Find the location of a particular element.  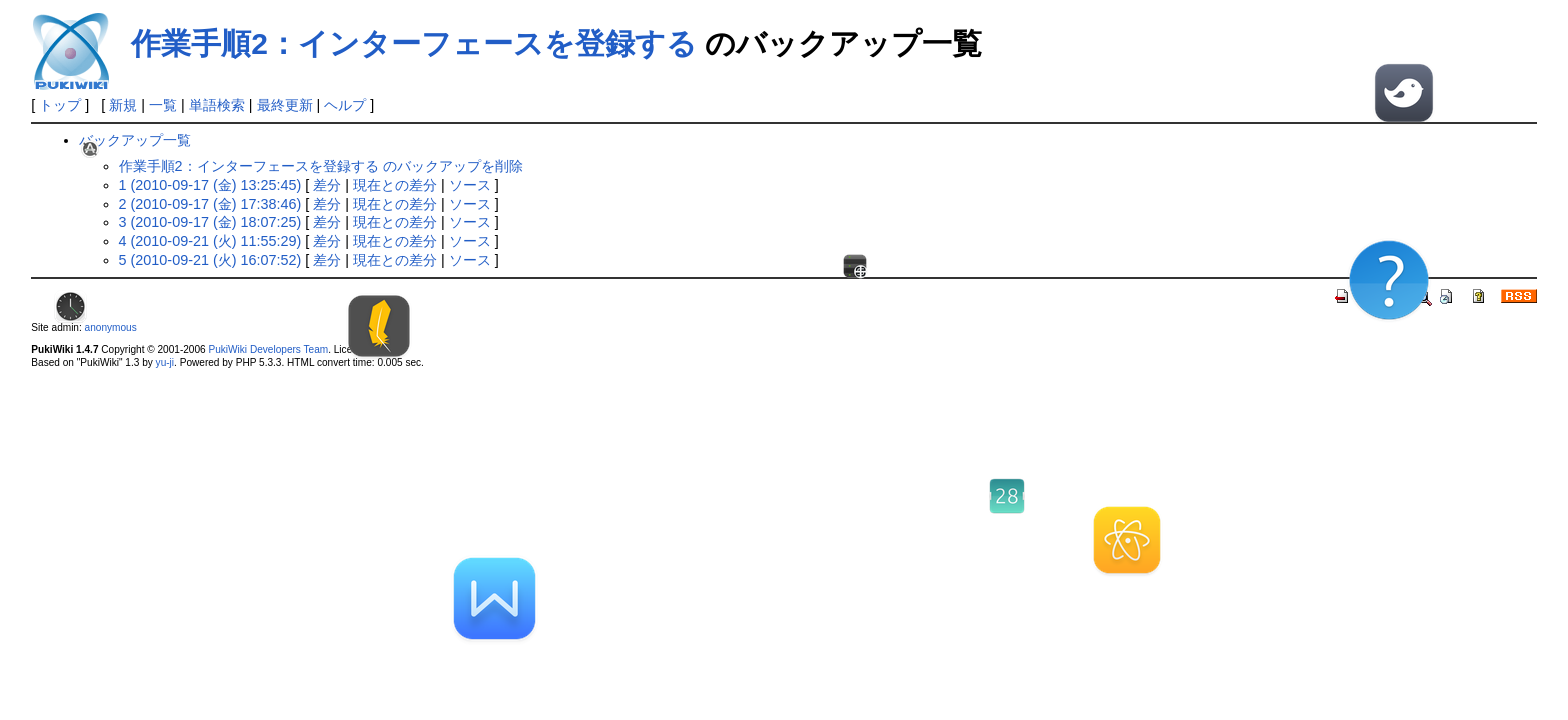

configure windows network sharing settings is located at coordinates (855, 266).